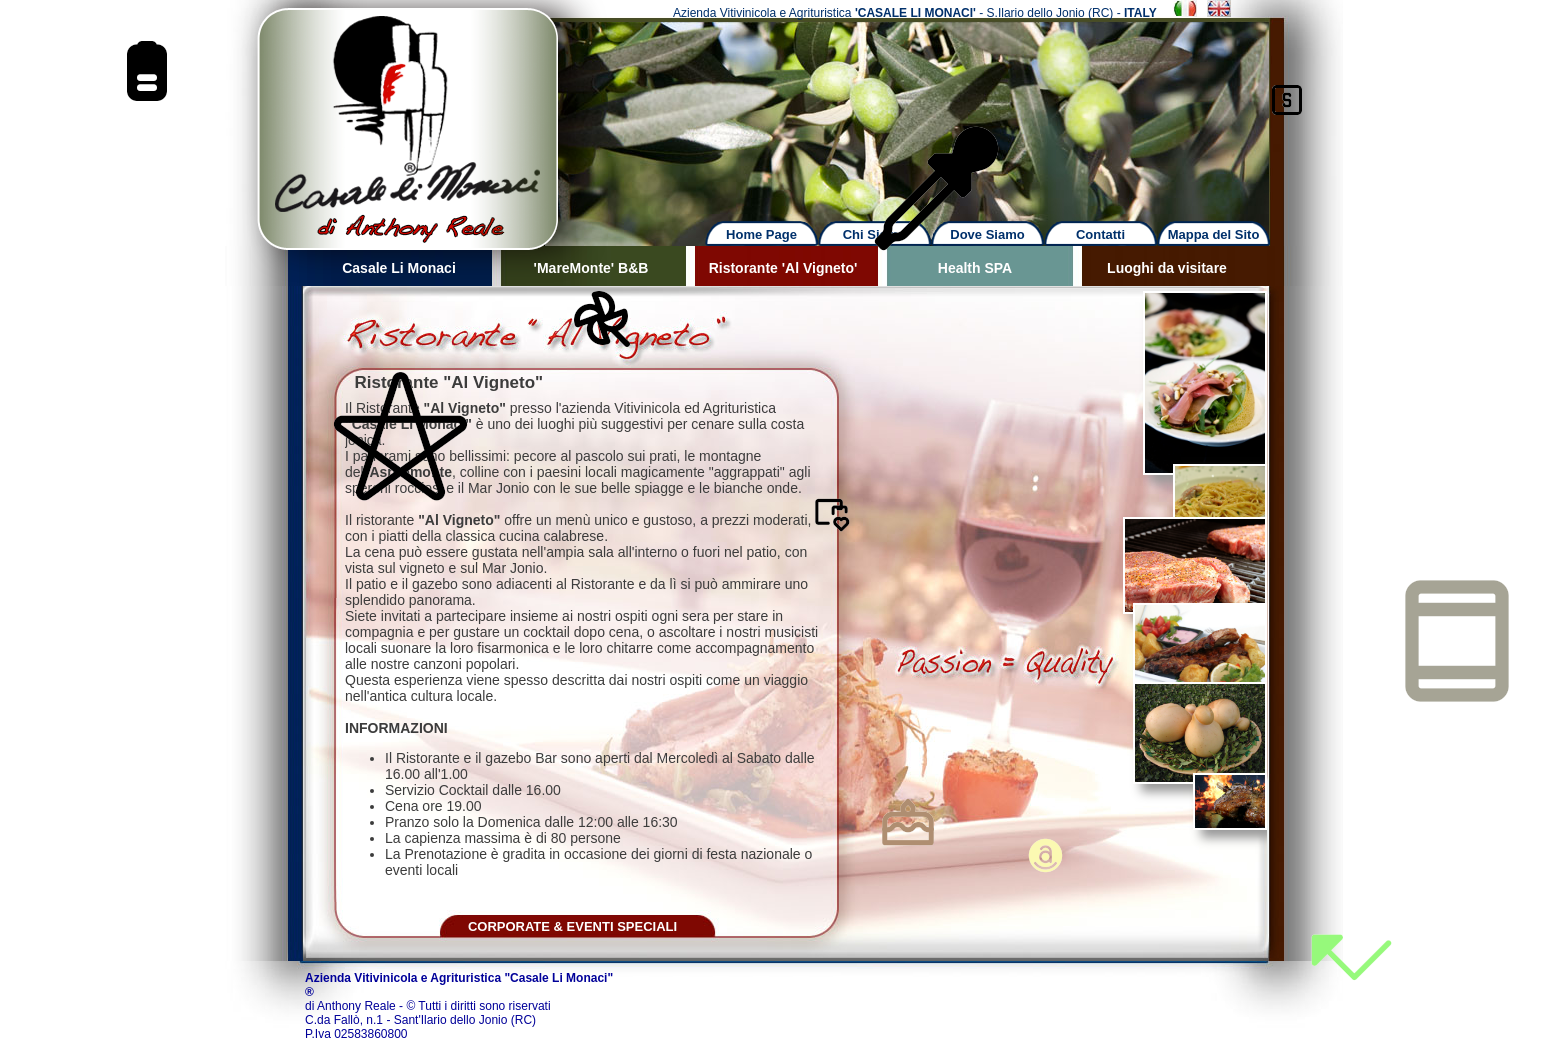 The height and width of the screenshot is (1041, 1568). I want to click on decorative or playful element indicating a fun feature, so click(603, 320).